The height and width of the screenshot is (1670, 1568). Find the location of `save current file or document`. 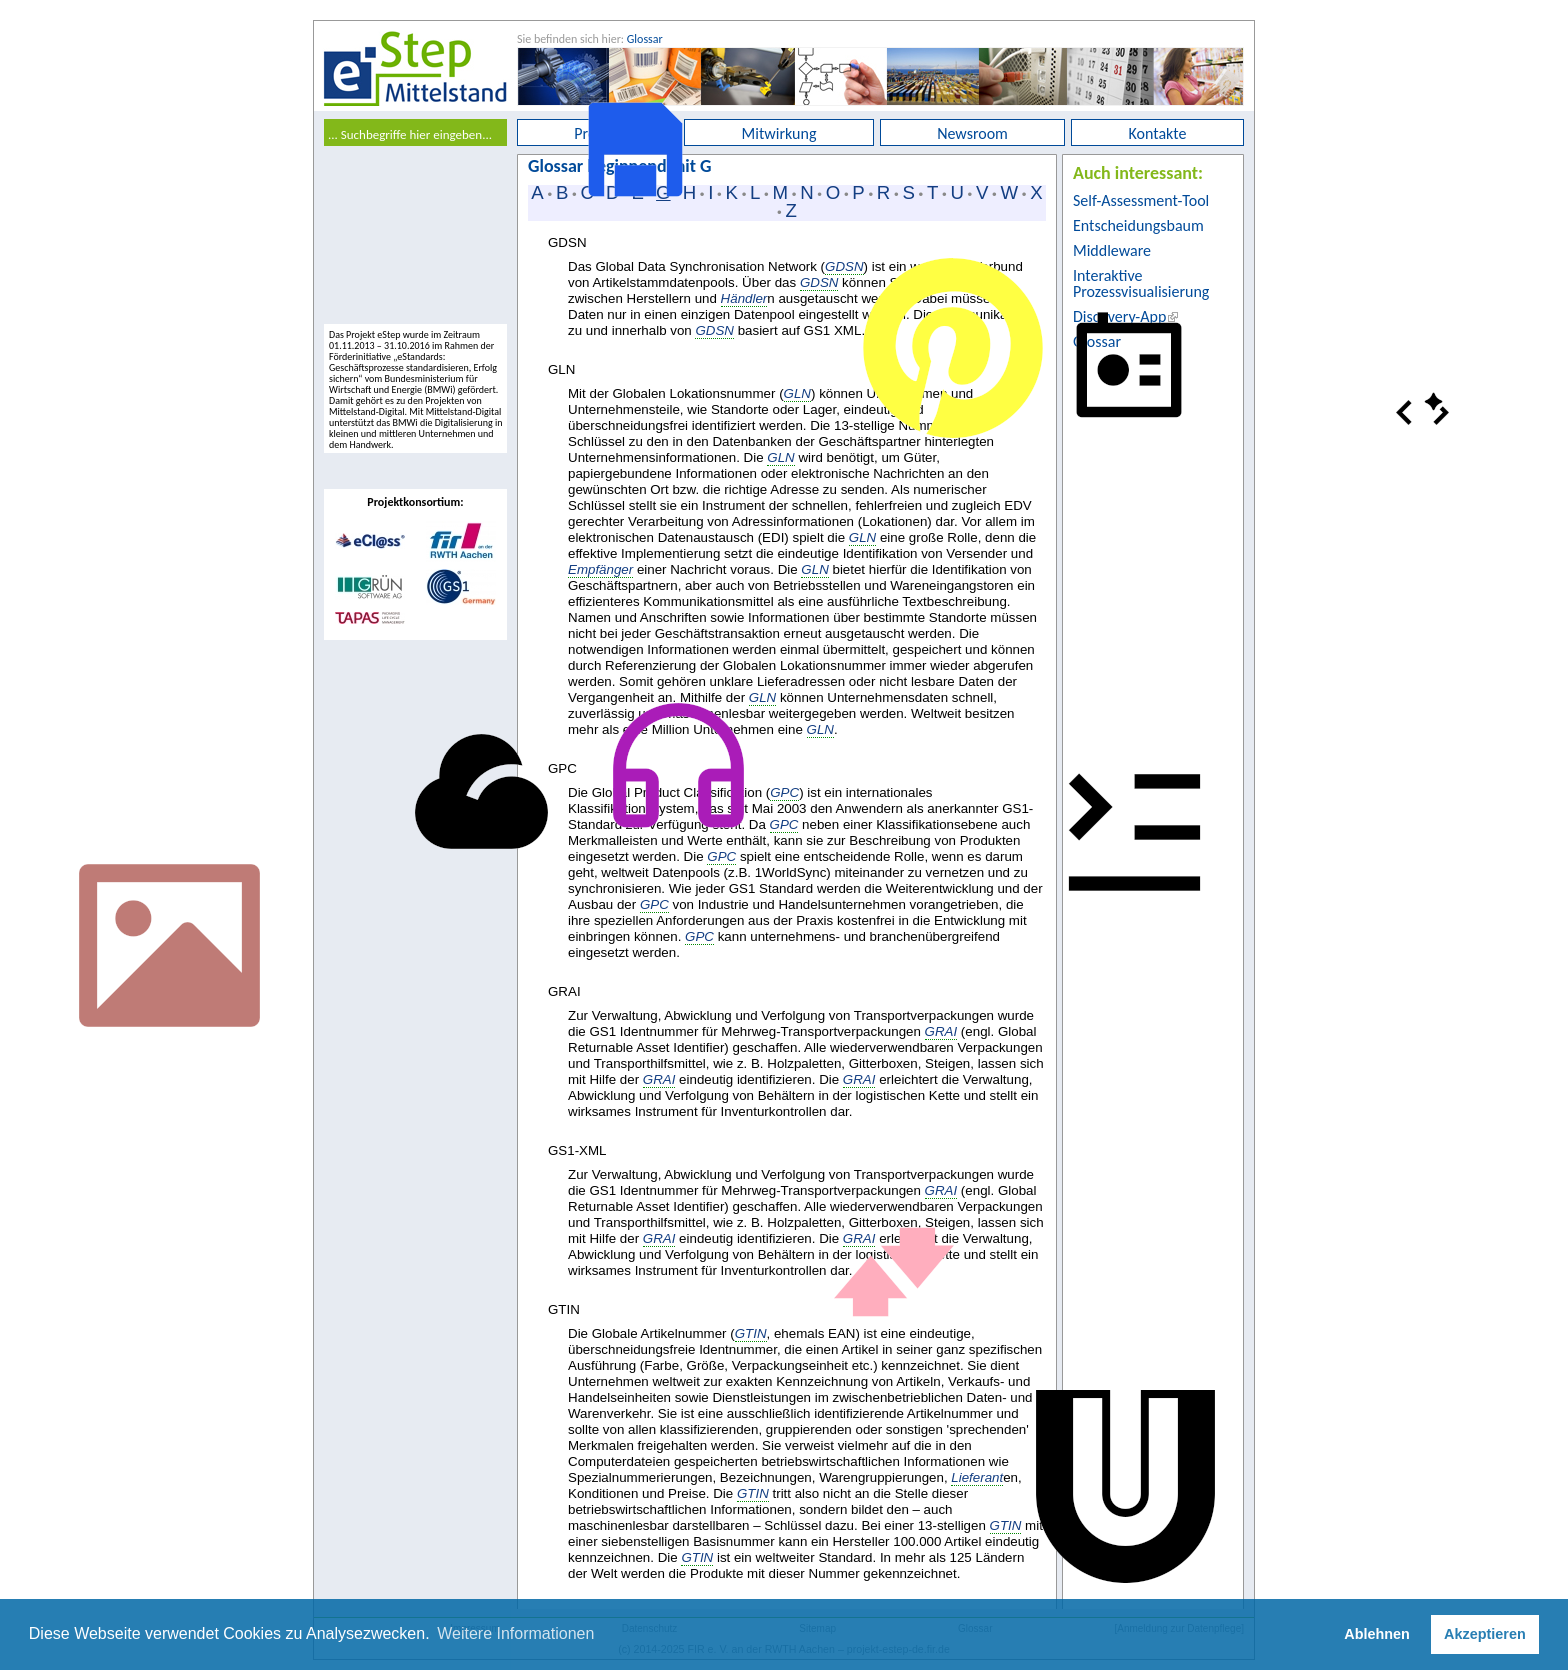

save current file or document is located at coordinates (635, 149).